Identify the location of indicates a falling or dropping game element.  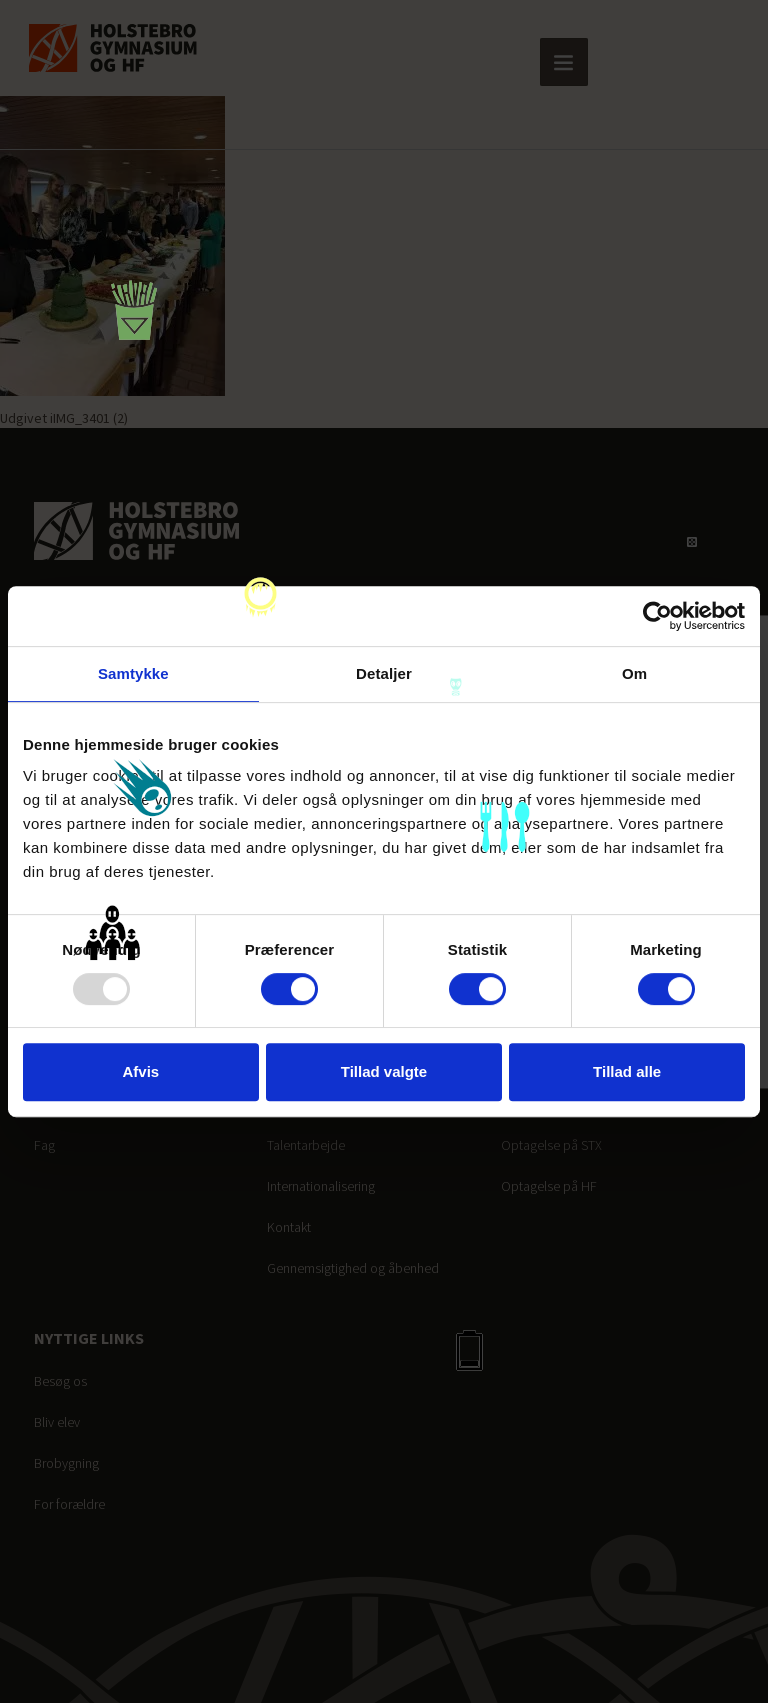
(142, 787).